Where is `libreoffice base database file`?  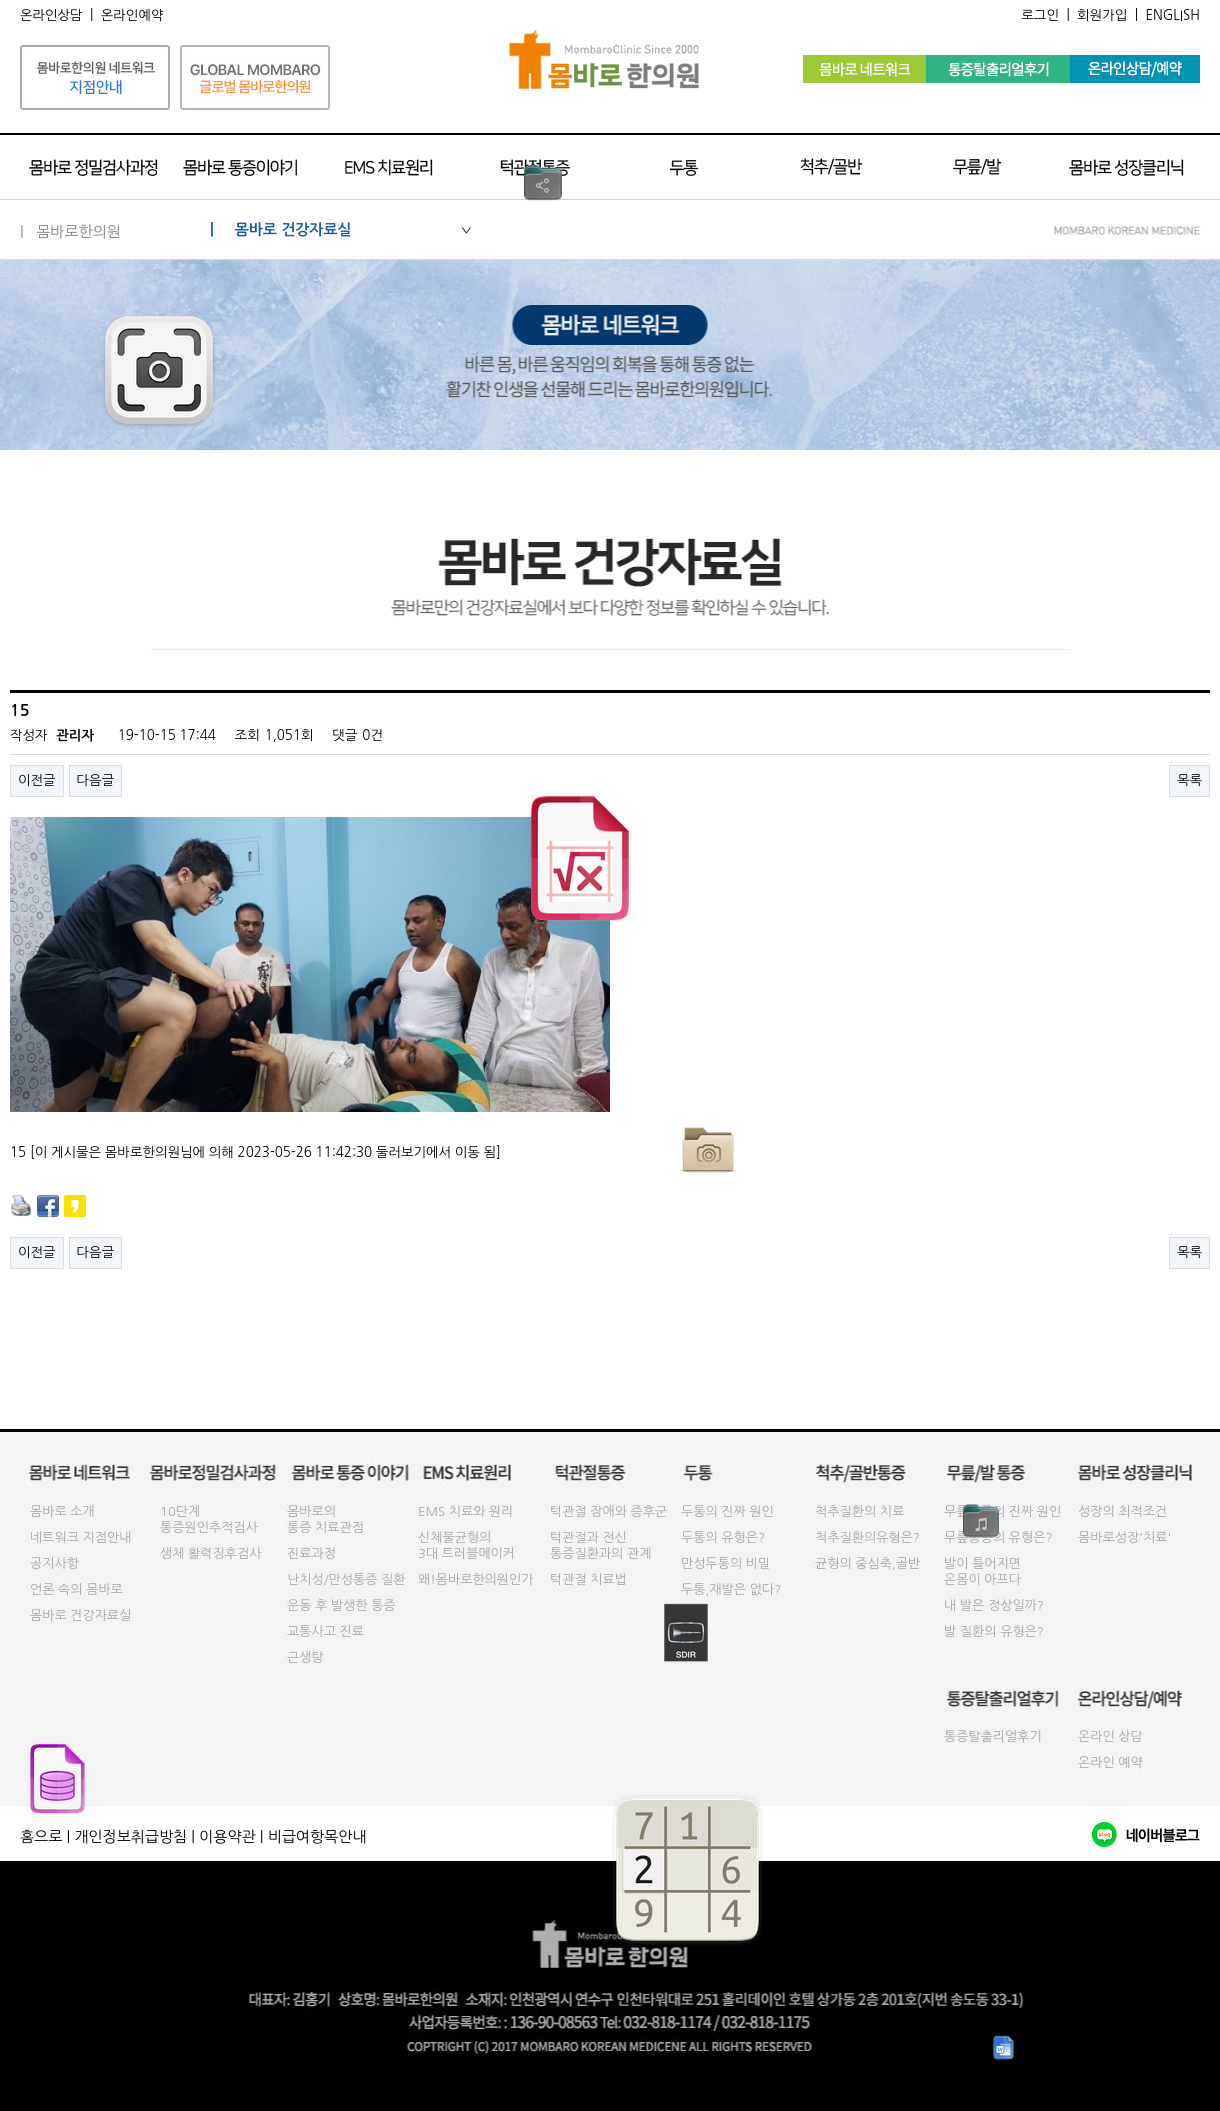
libreoffice base database file is located at coordinates (57, 1778).